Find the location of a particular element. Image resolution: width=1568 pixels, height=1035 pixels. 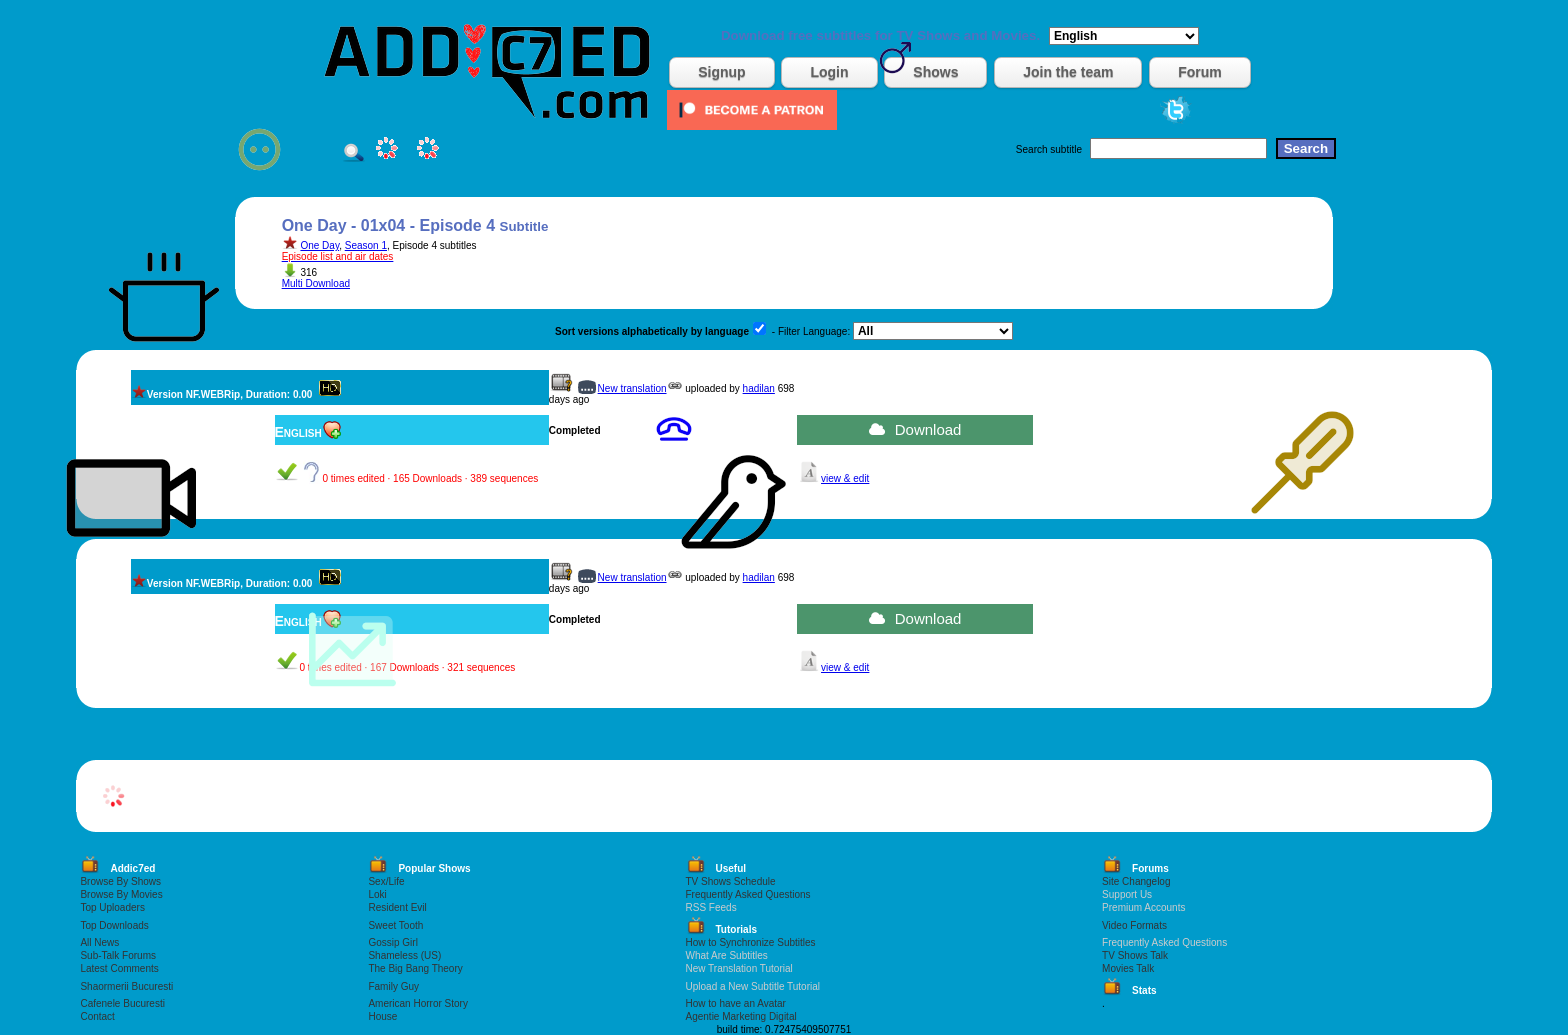

view analytics or performance trends is located at coordinates (352, 649).